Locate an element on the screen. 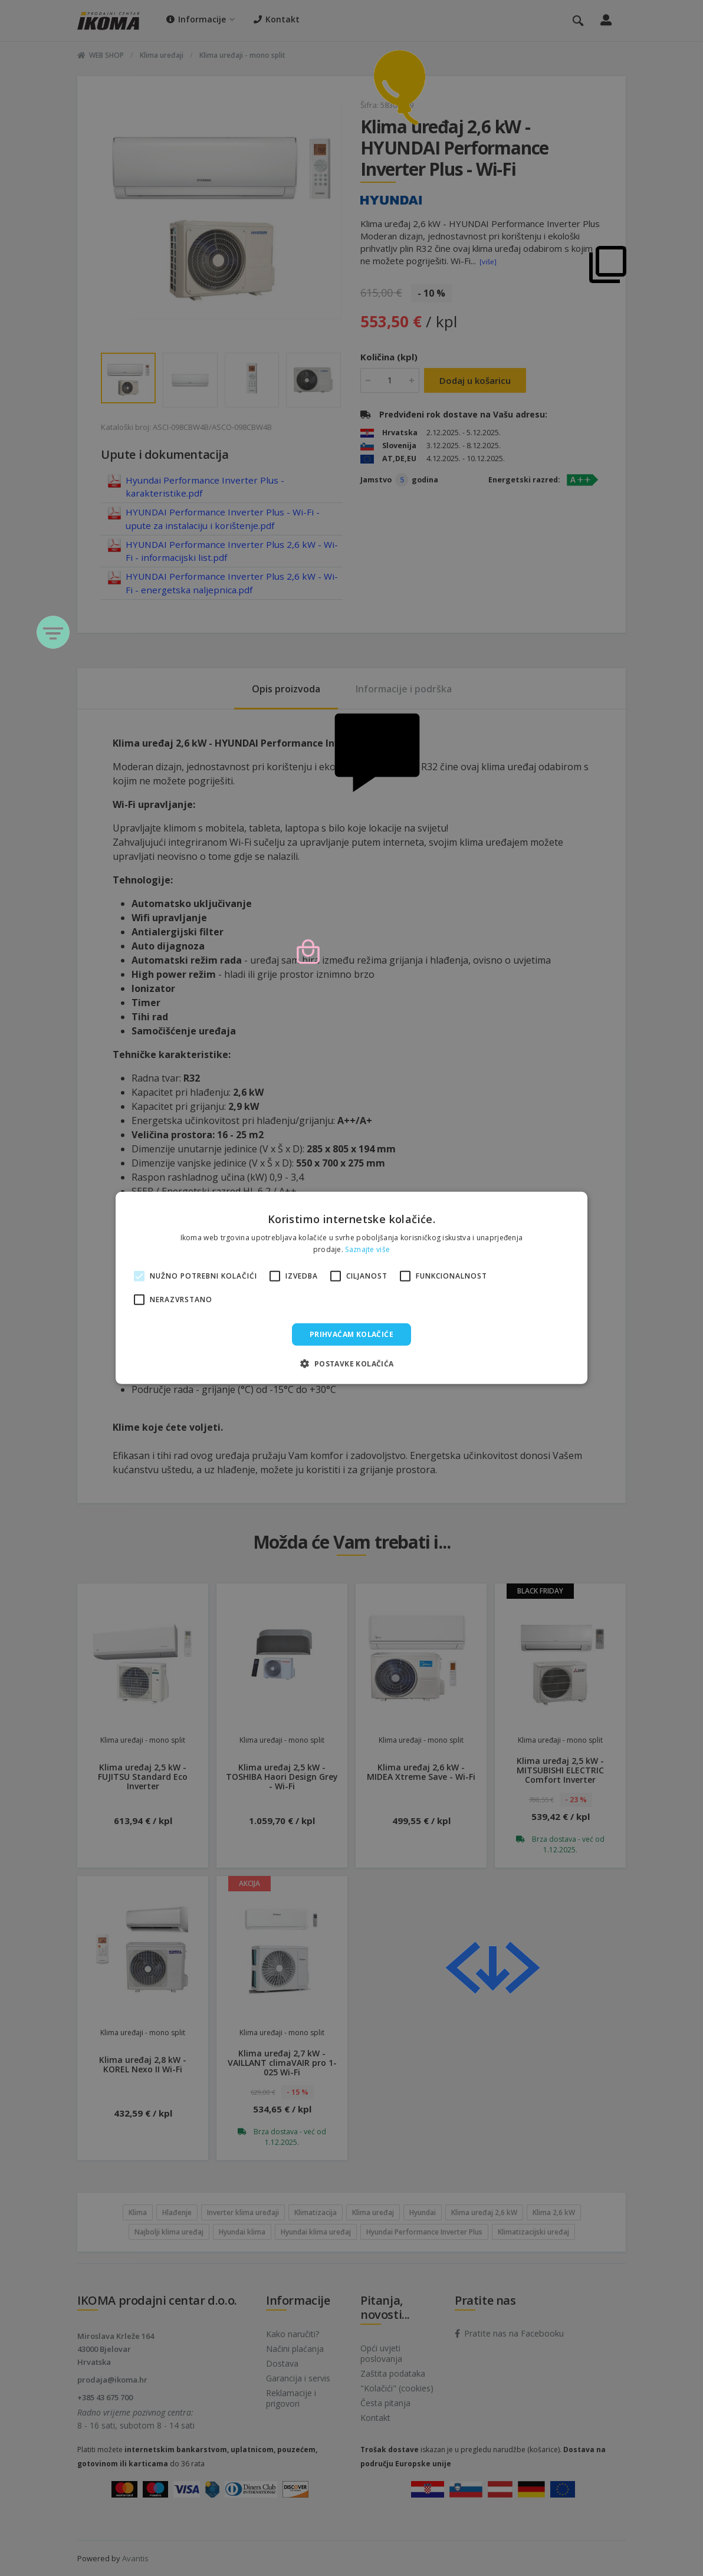 This screenshot has height=2576, width=703. indicates no filter is applied is located at coordinates (607, 264).